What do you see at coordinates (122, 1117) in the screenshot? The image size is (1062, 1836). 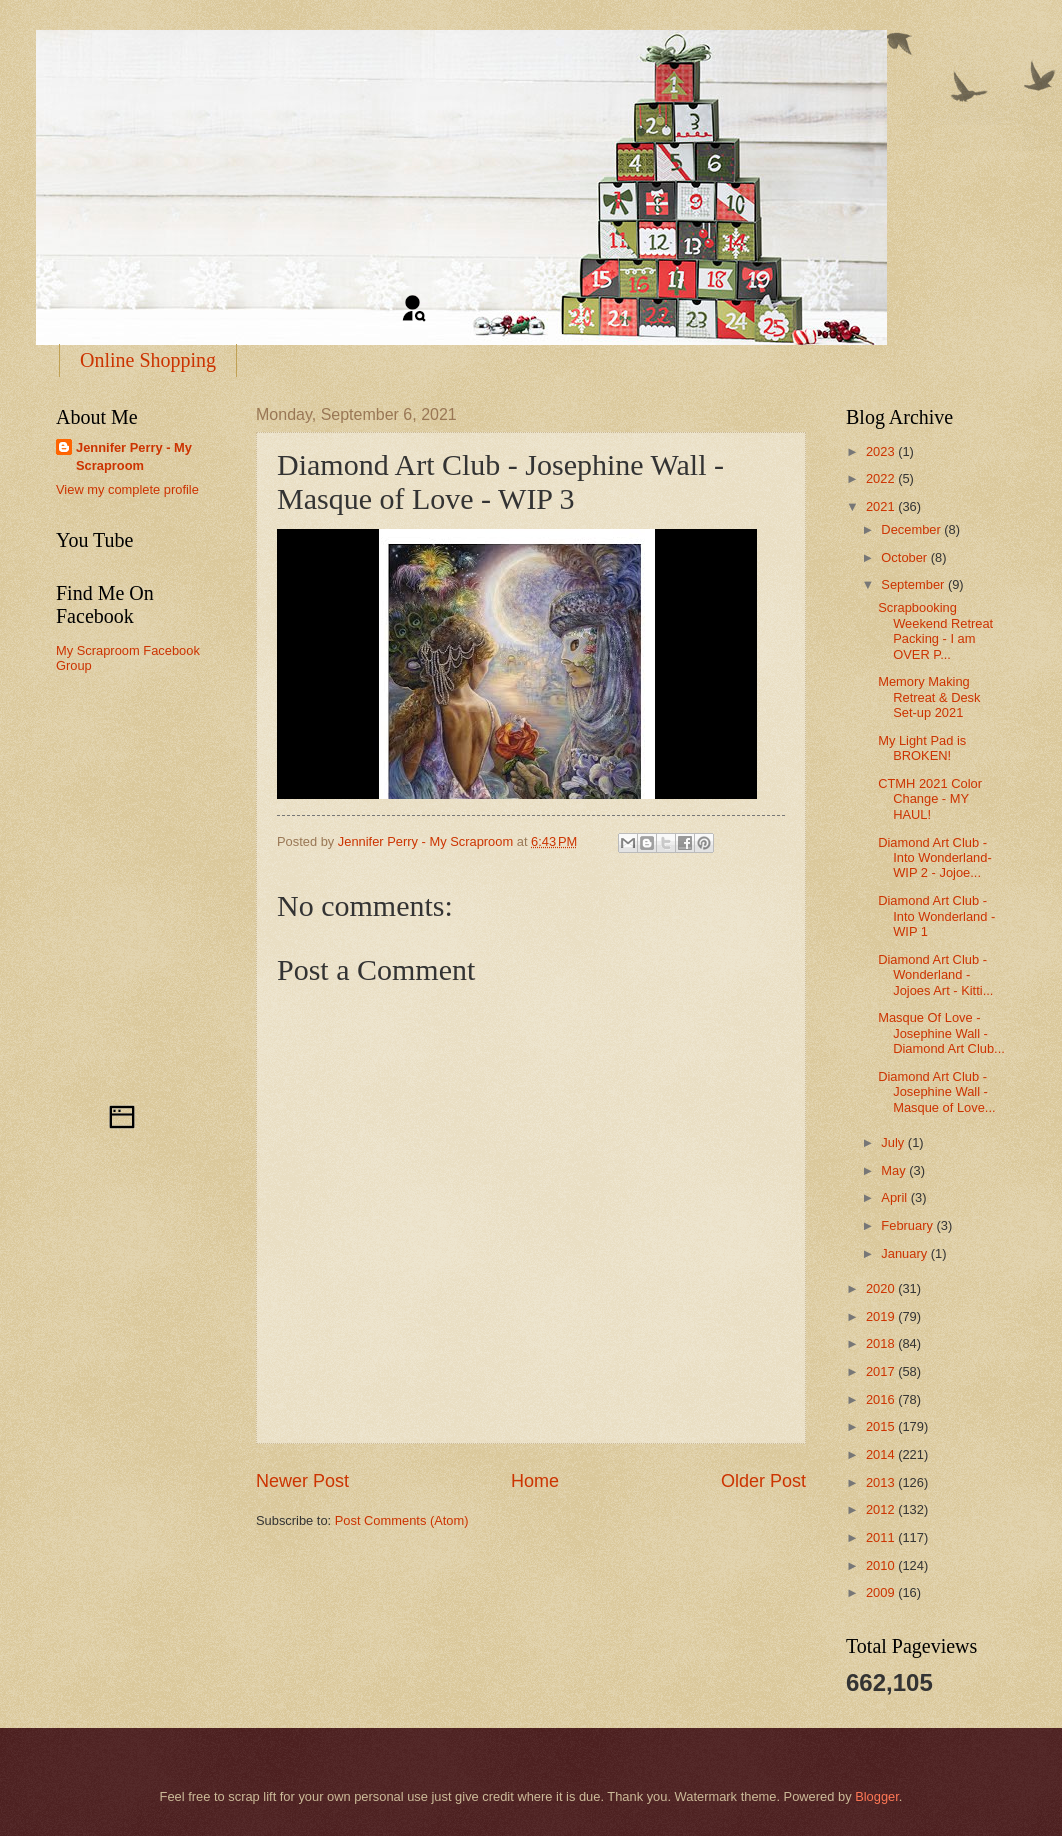 I see `open a new browser window` at bounding box center [122, 1117].